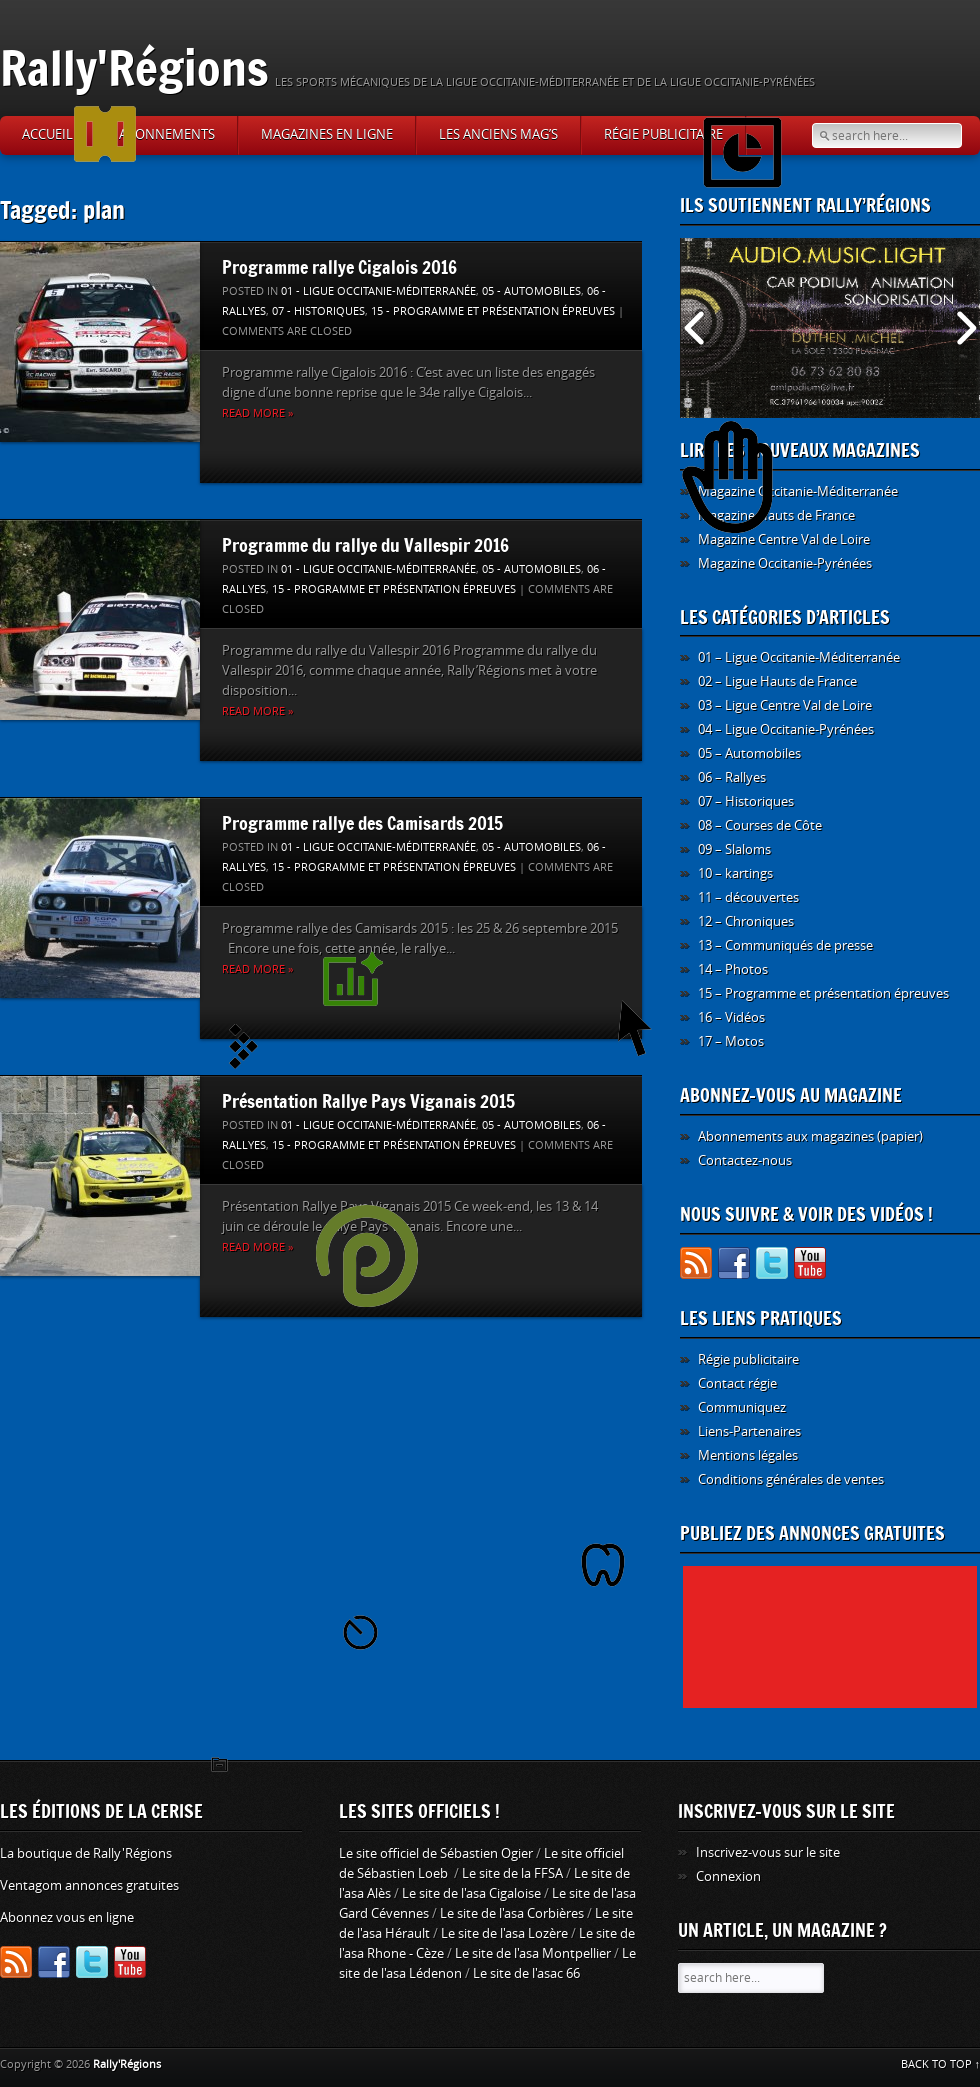 The image size is (980, 2087). I want to click on view business analytics dashboard, so click(742, 152).